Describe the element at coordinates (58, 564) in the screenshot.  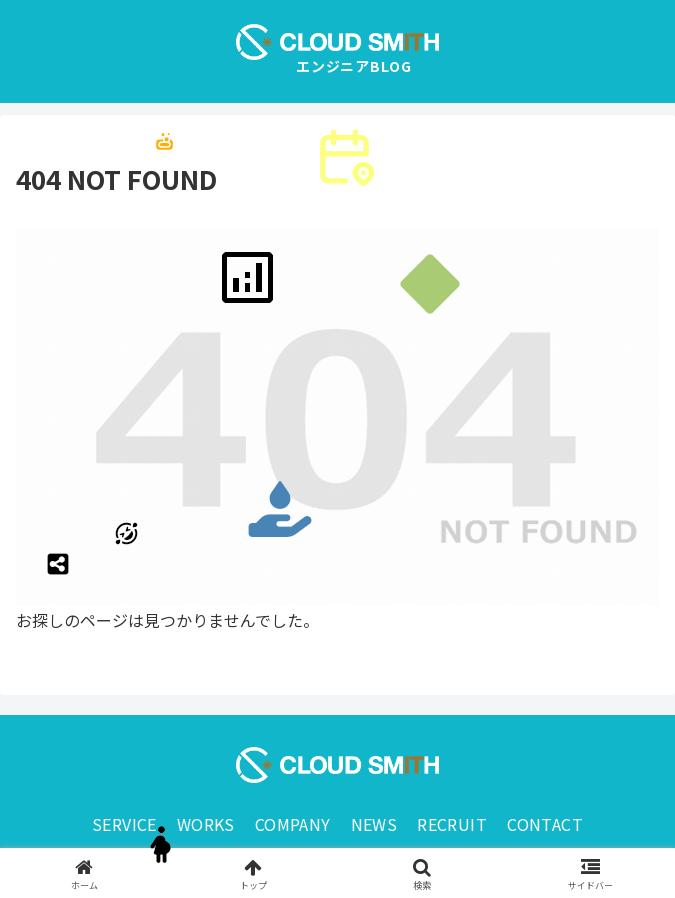
I see `share content to social media or other apps` at that location.